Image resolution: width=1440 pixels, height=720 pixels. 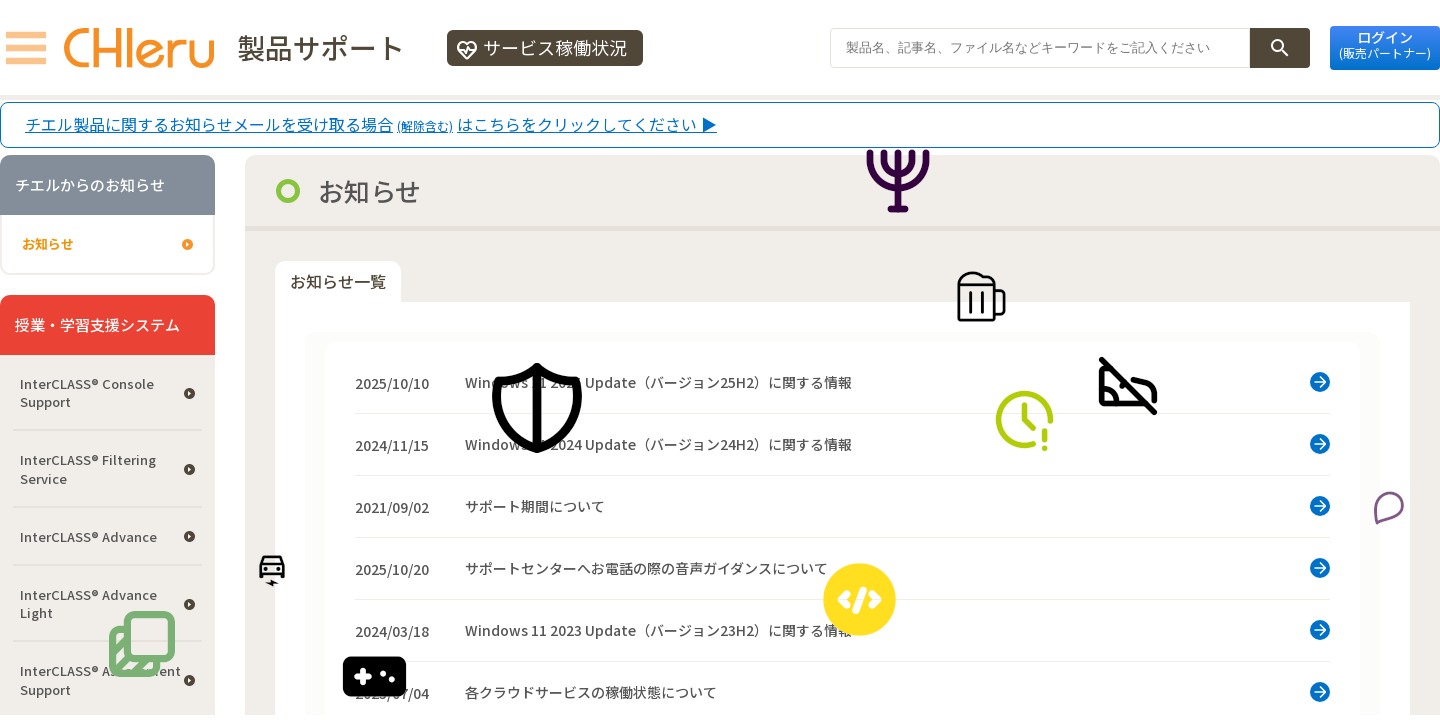 I want to click on indicates Hanukkah-related content or events, so click(x=898, y=181).